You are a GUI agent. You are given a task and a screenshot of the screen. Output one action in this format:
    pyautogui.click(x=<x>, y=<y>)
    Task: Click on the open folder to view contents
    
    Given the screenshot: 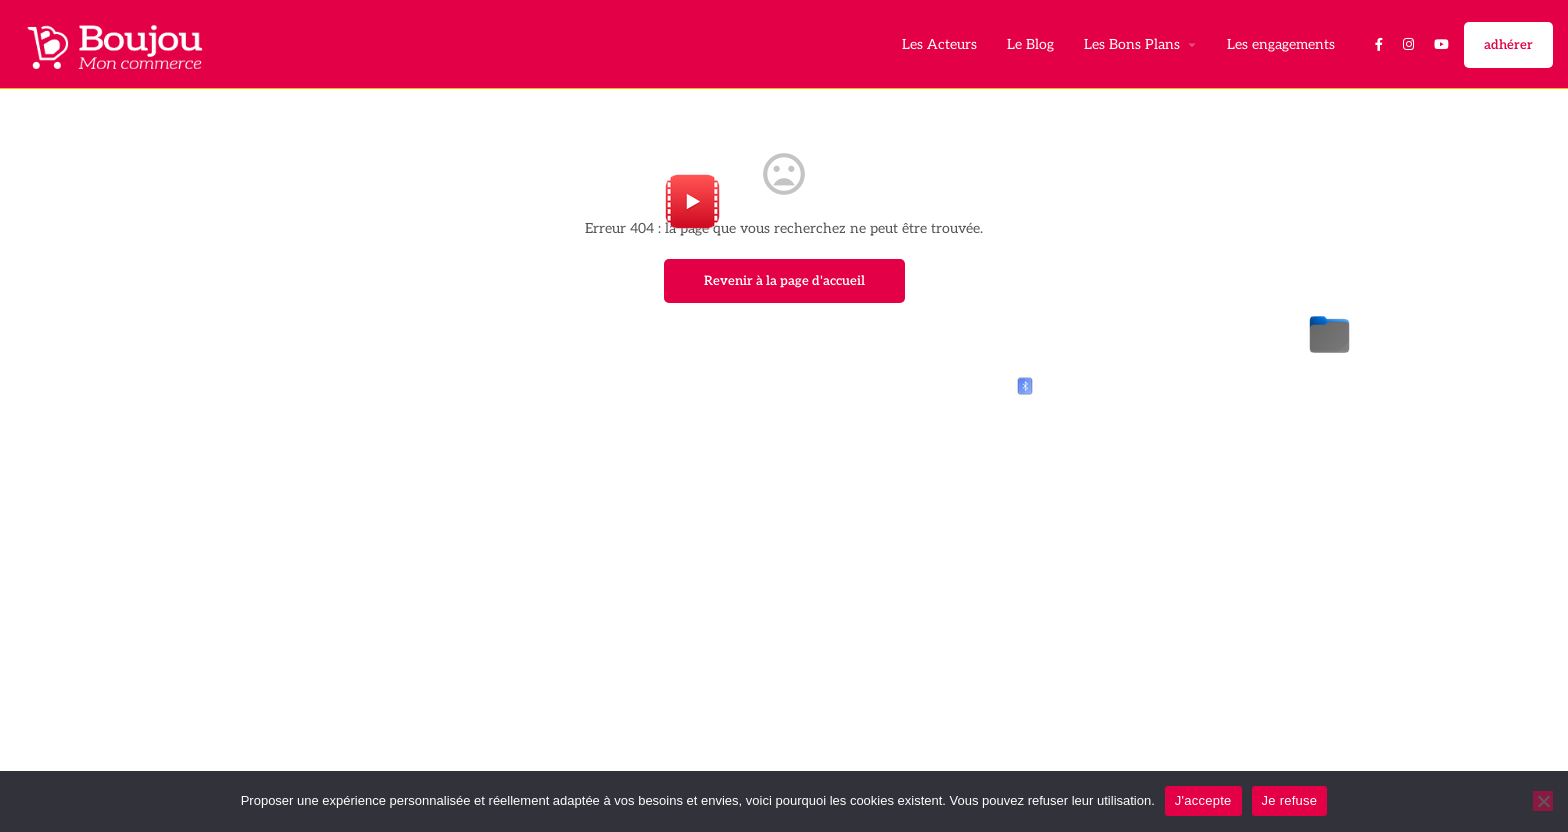 What is the action you would take?
    pyautogui.click(x=1329, y=334)
    